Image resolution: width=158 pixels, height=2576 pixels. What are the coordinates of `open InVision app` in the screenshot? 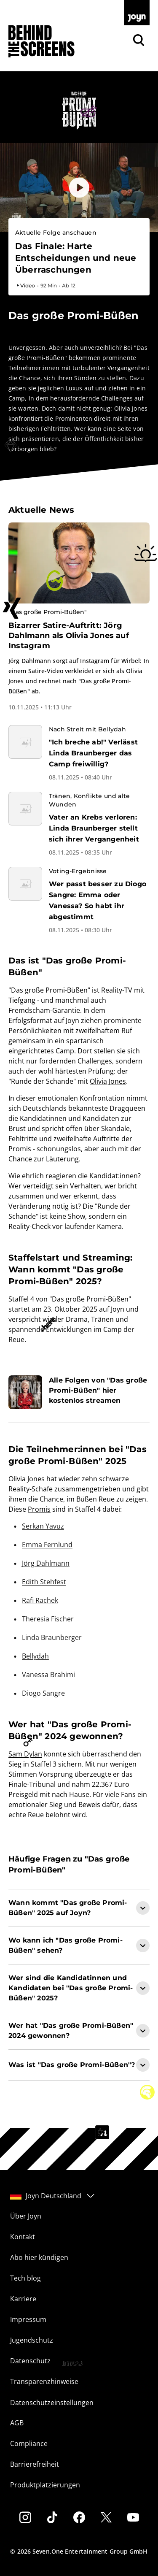 It's located at (102, 2132).